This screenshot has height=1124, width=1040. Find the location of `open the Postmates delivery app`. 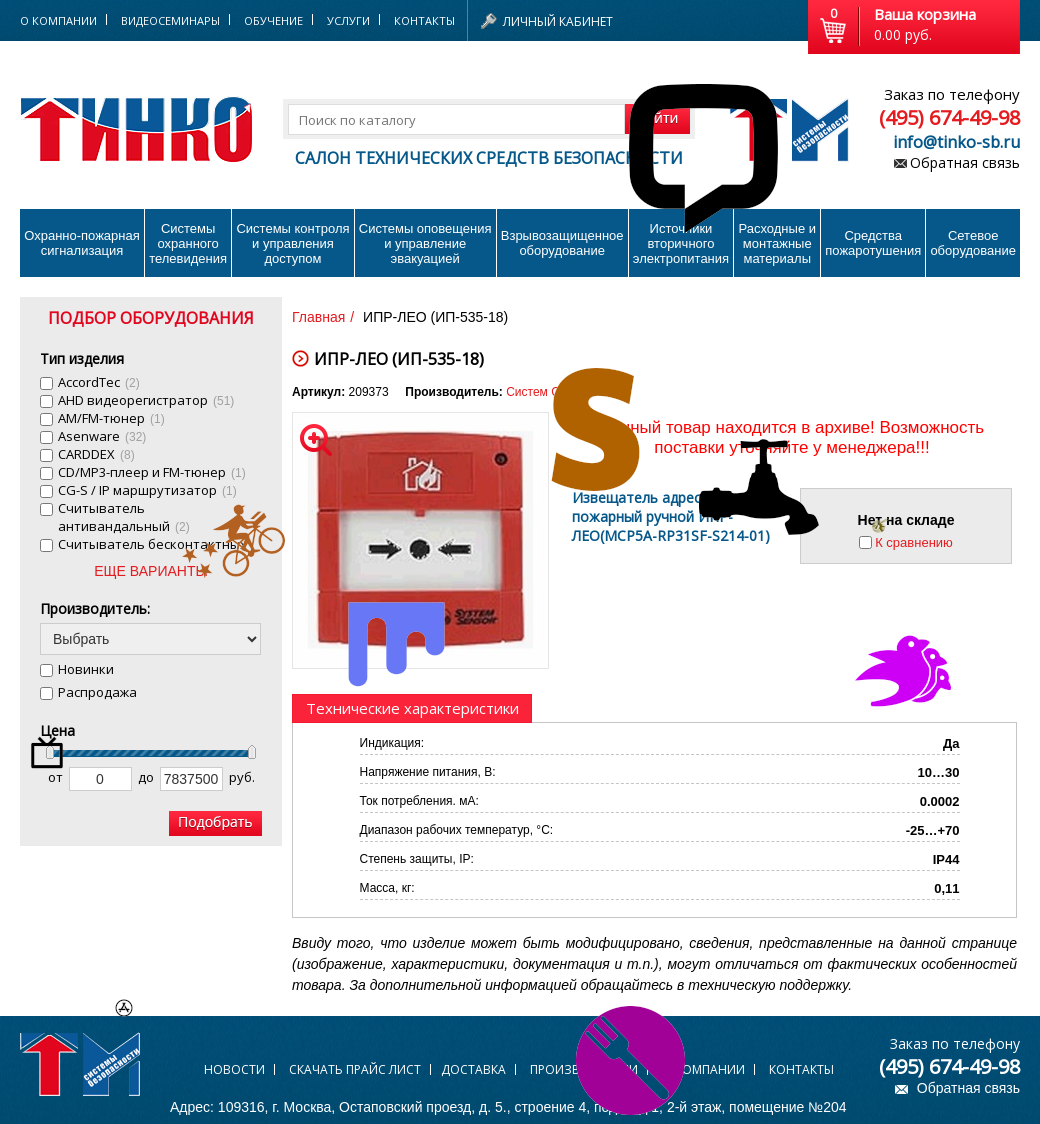

open the Postmates delivery app is located at coordinates (233, 541).